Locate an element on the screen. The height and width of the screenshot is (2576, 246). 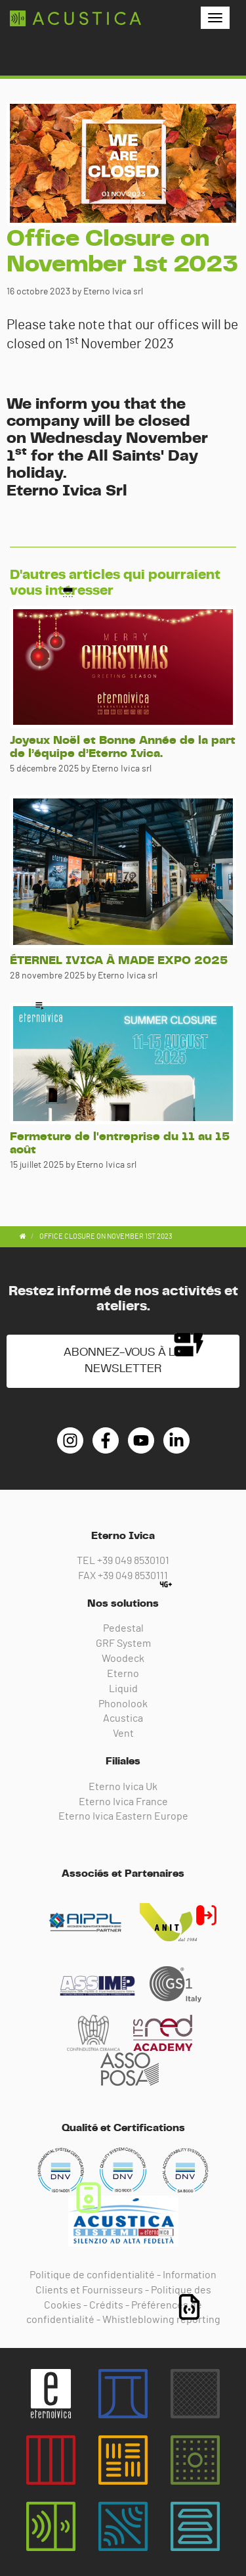
align content to the top of a container is located at coordinates (68, 592).